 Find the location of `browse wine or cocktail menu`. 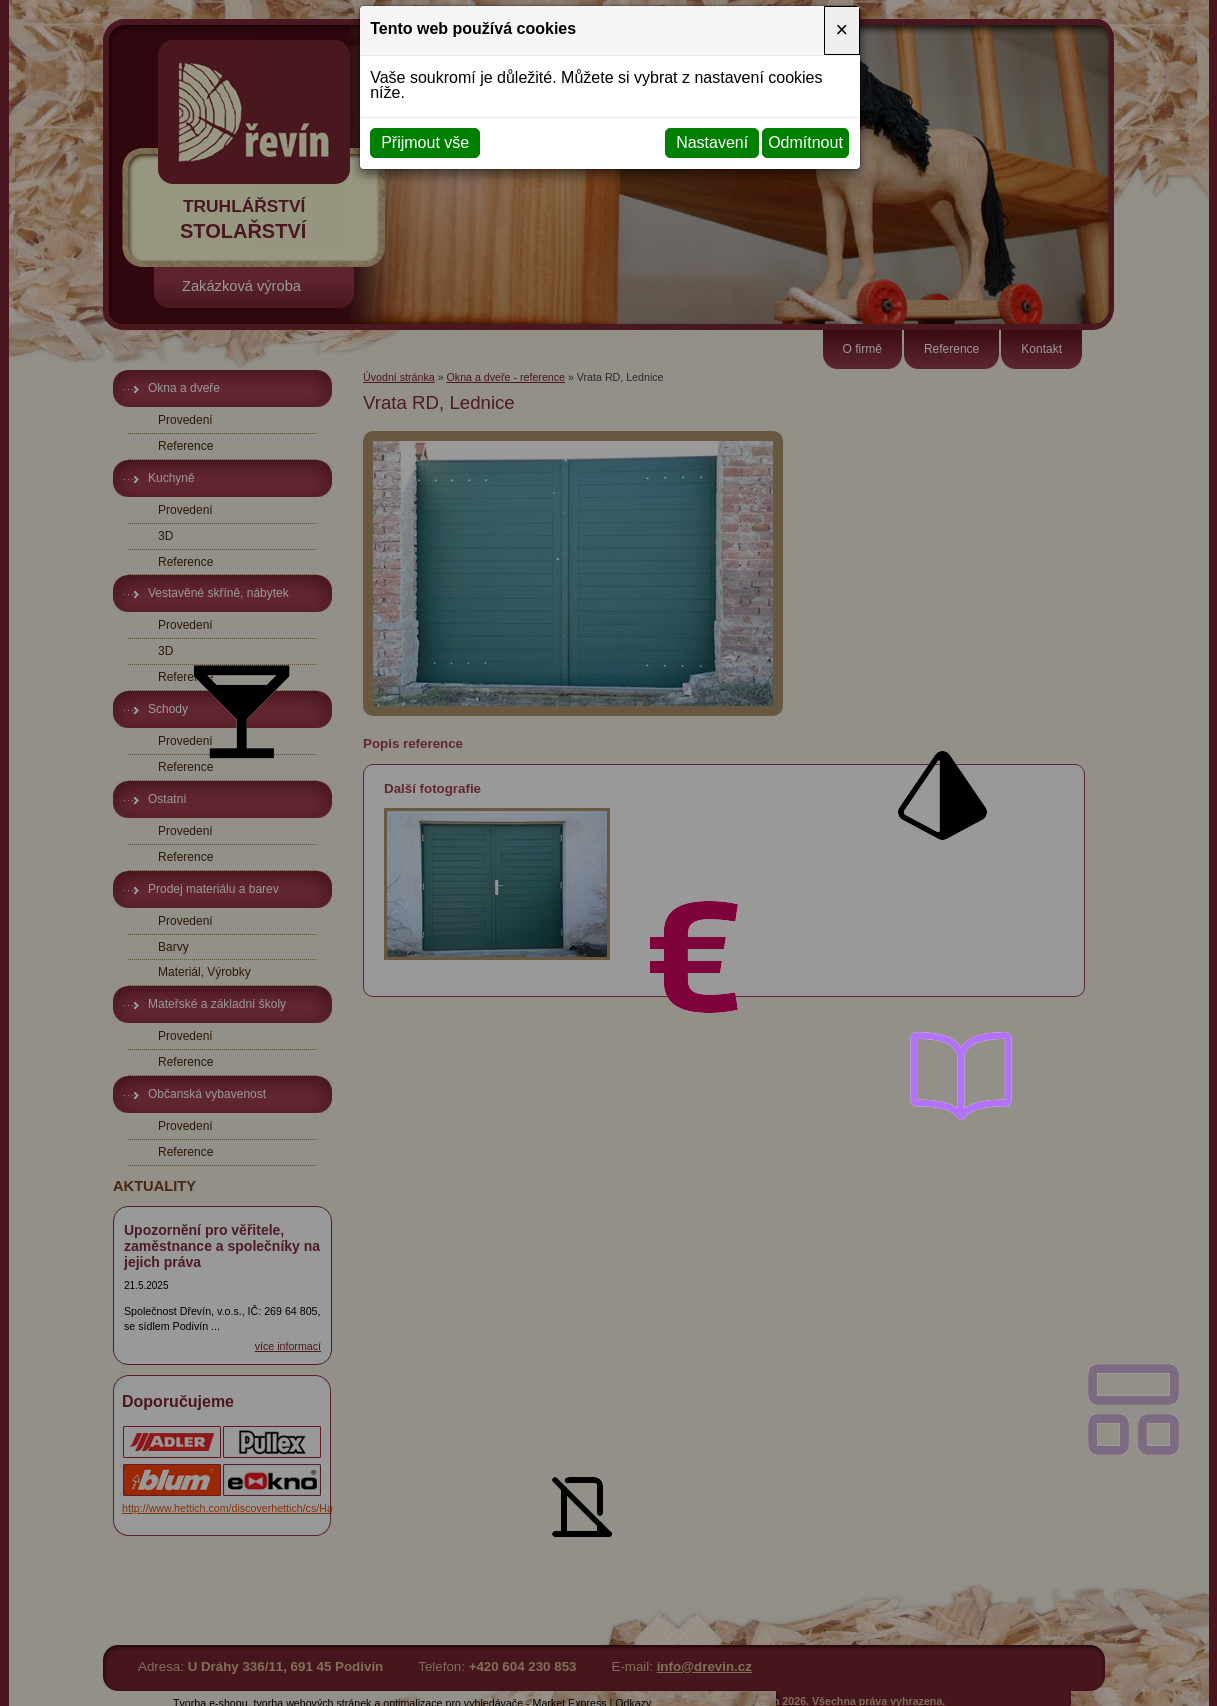

browse wine or cocktail menu is located at coordinates (241, 711).